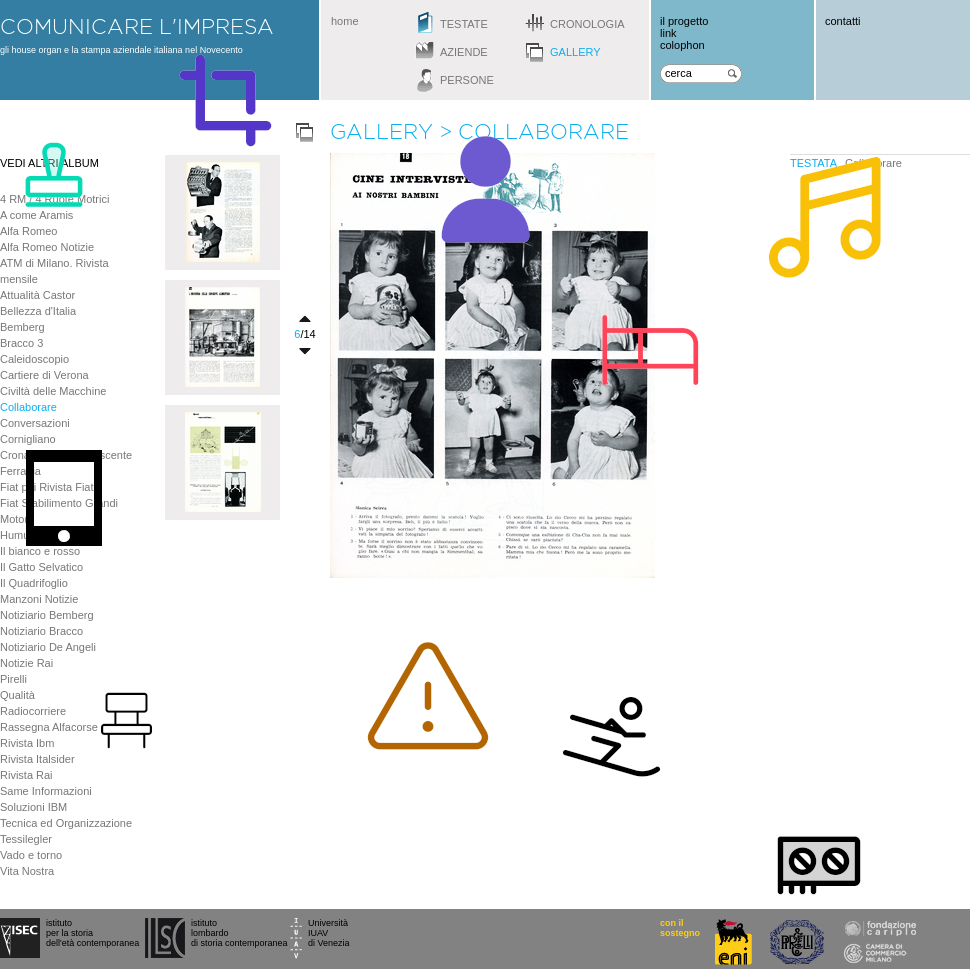 The height and width of the screenshot is (969, 970). Describe the element at coordinates (126, 720) in the screenshot. I see `browse furniture or seating options` at that location.